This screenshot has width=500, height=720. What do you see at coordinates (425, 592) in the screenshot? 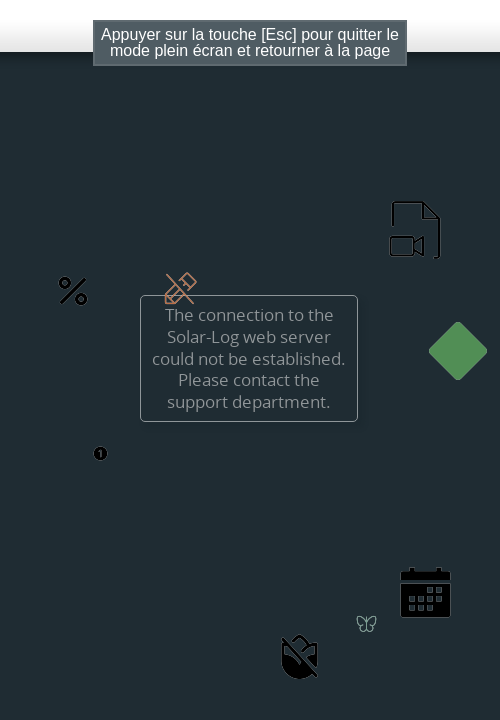
I see `view your calendar` at bounding box center [425, 592].